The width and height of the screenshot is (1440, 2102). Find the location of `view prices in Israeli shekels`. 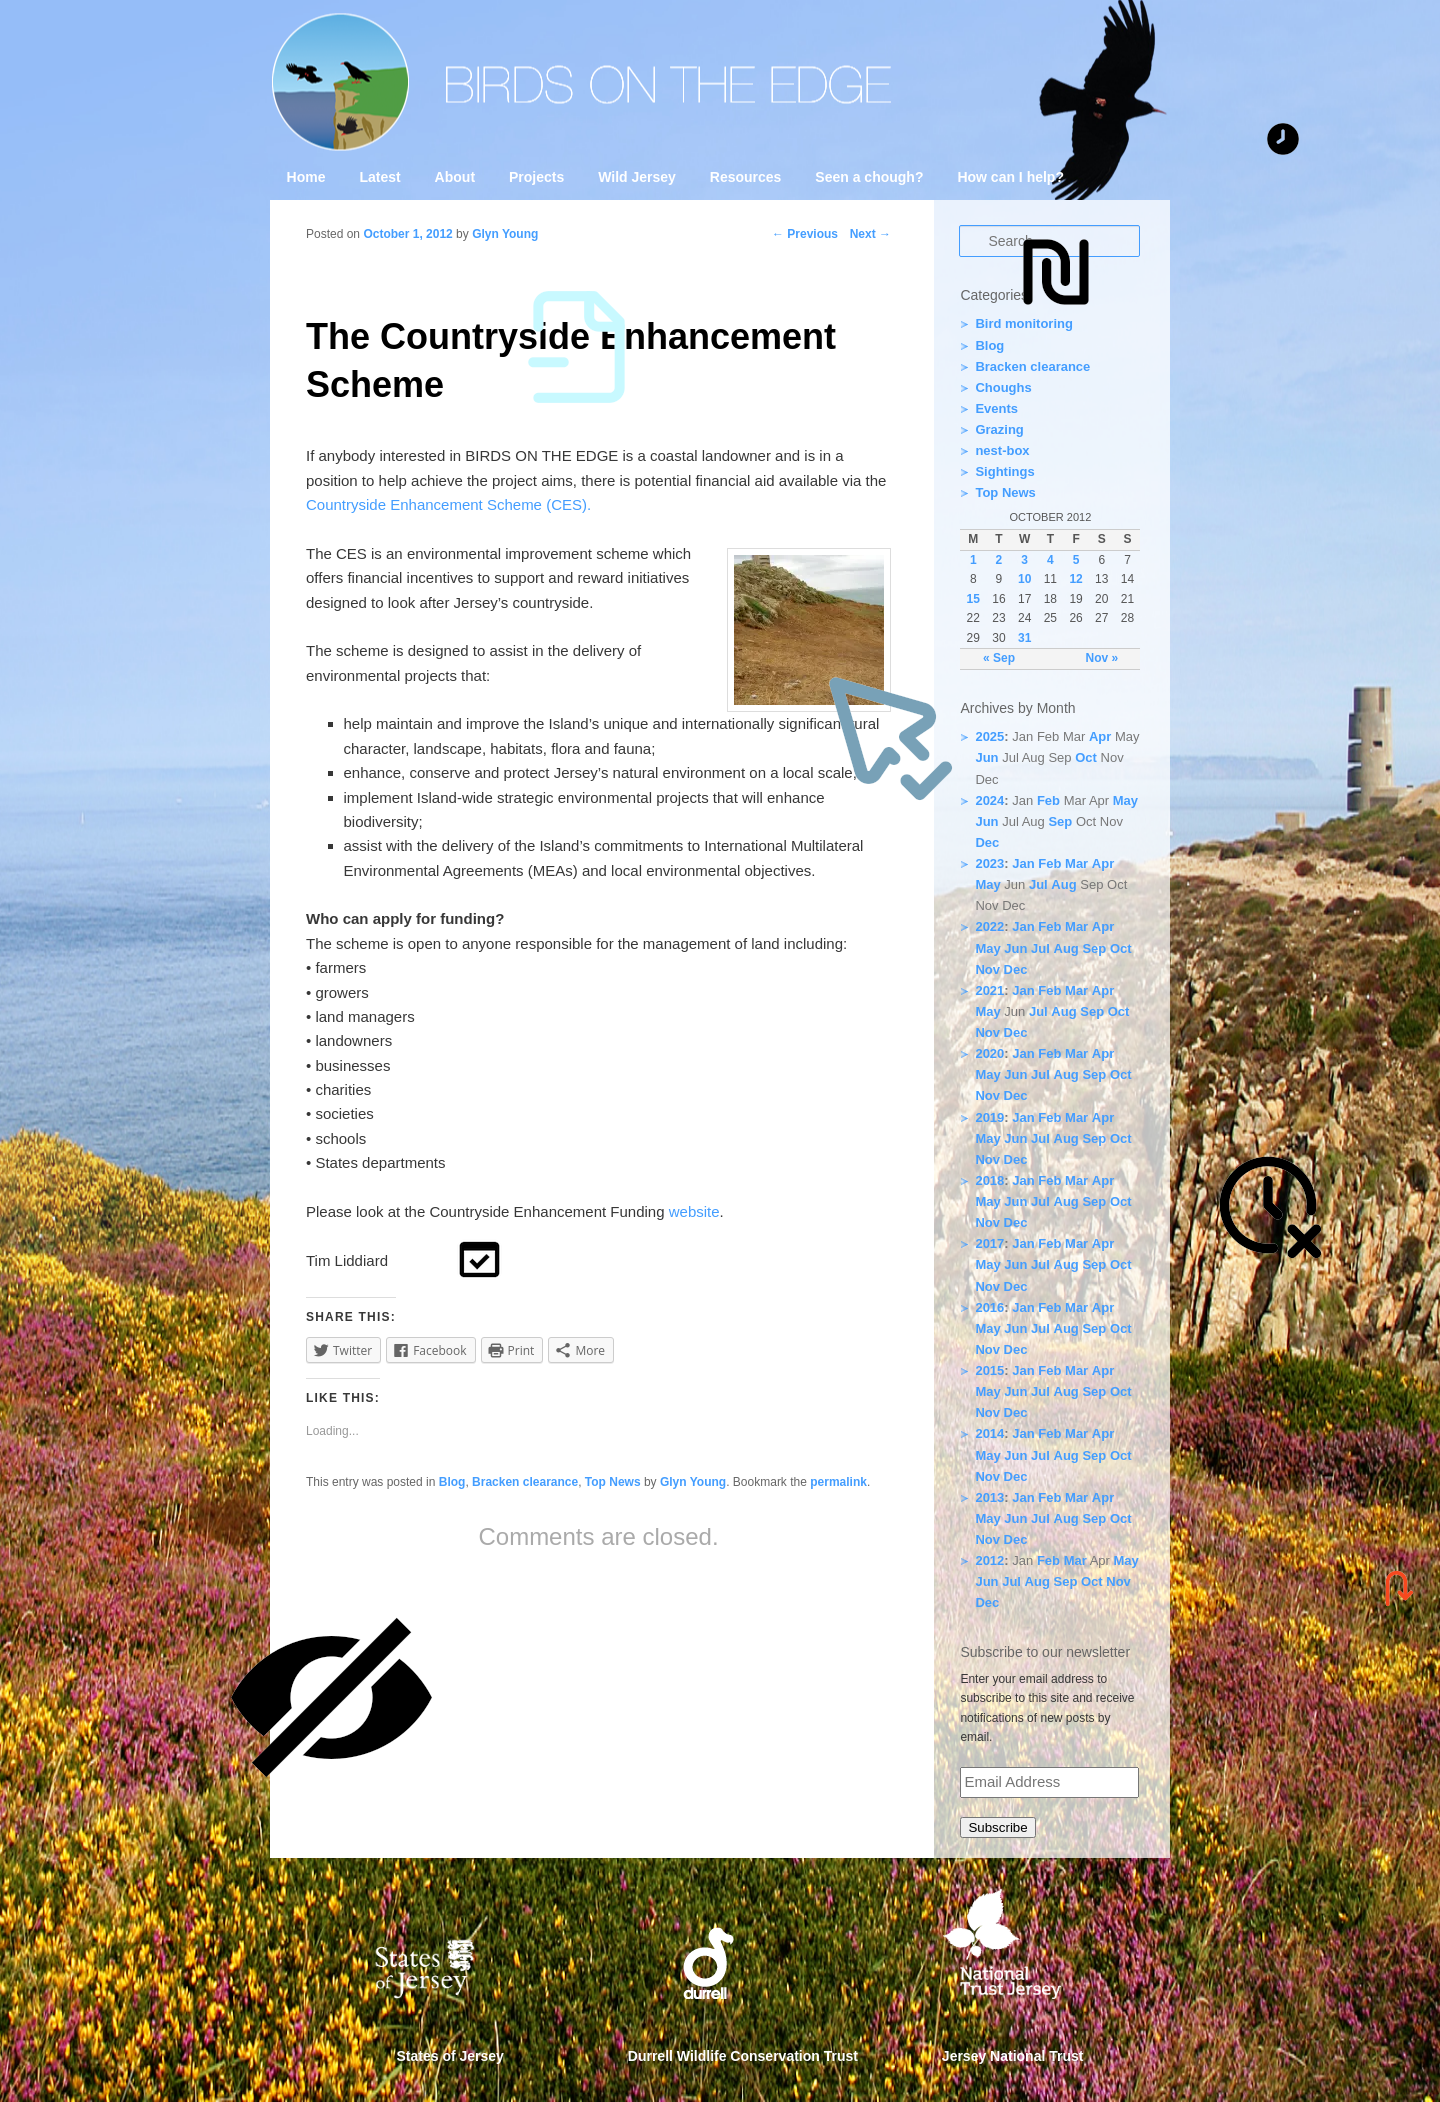

view prices in Israeli shekels is located at coordinates (1056, 272).